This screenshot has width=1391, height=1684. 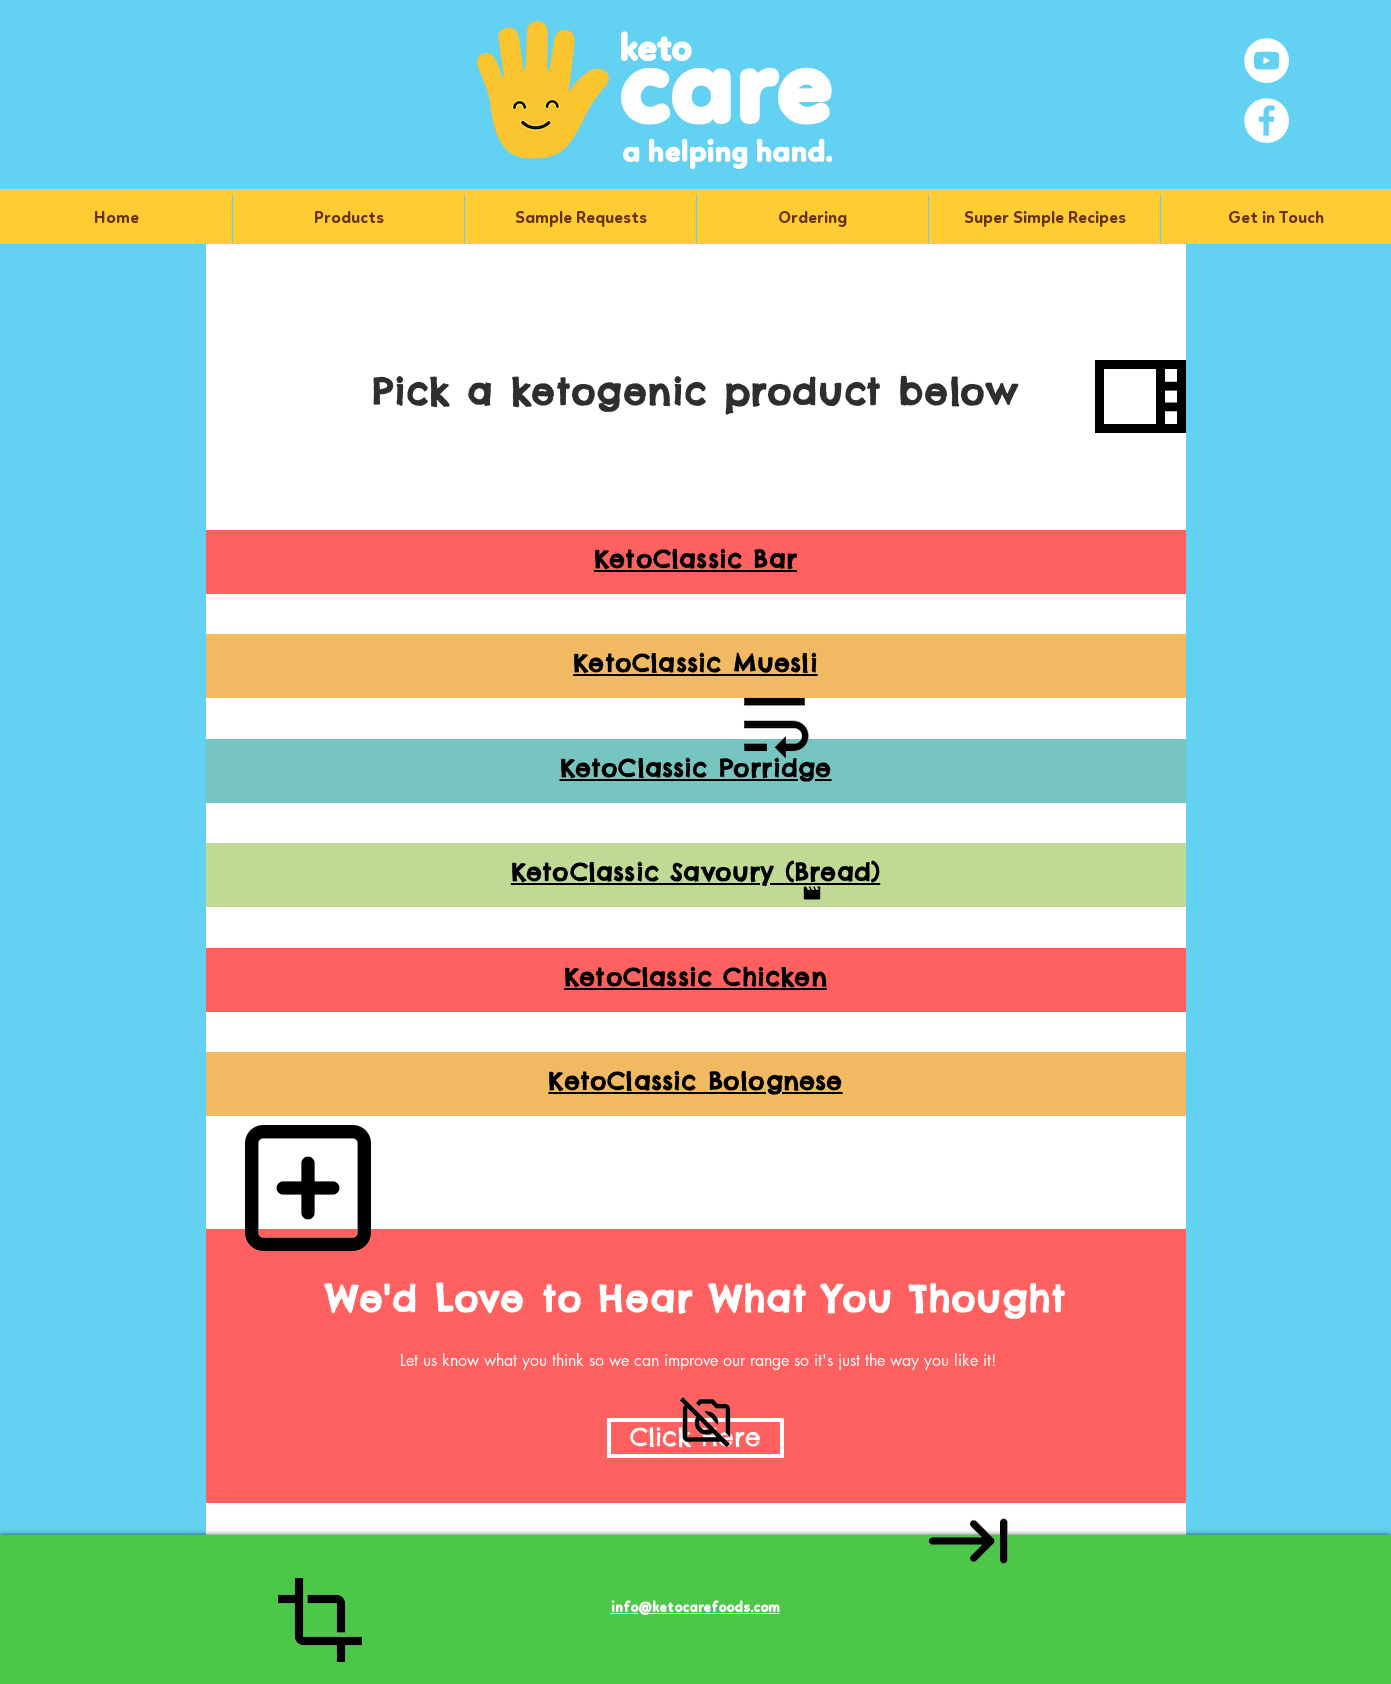 What do you see at coordinates (308, 1188) in the screenshot?
I see `add a new item` at bounding box center [308, 1188].